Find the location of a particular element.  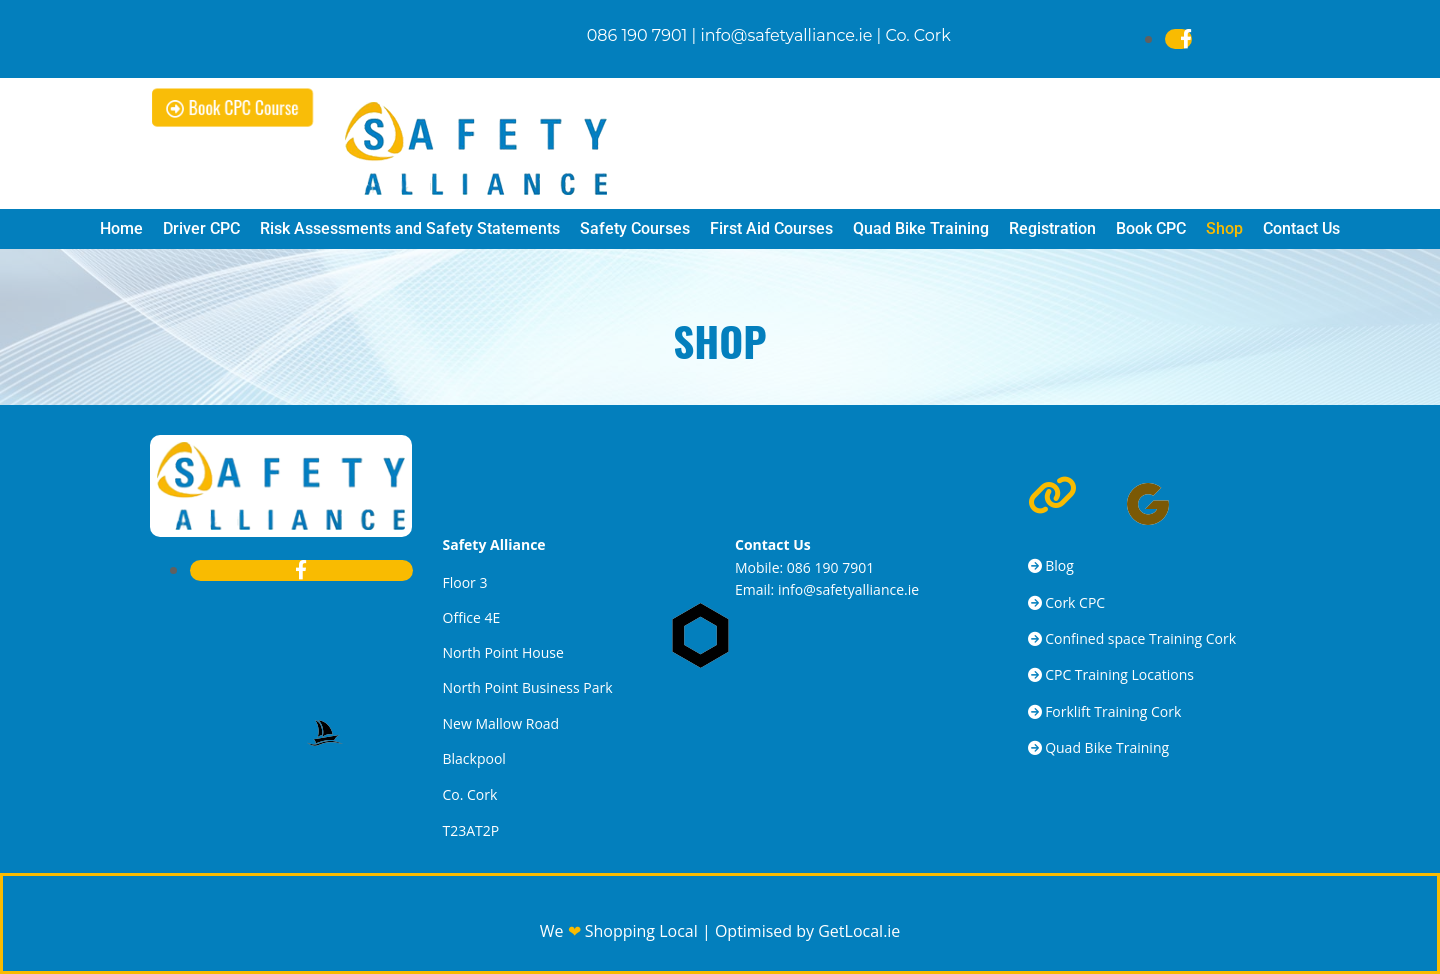

visit justgiving fundraising platform is located at coordinates (1148, 504).